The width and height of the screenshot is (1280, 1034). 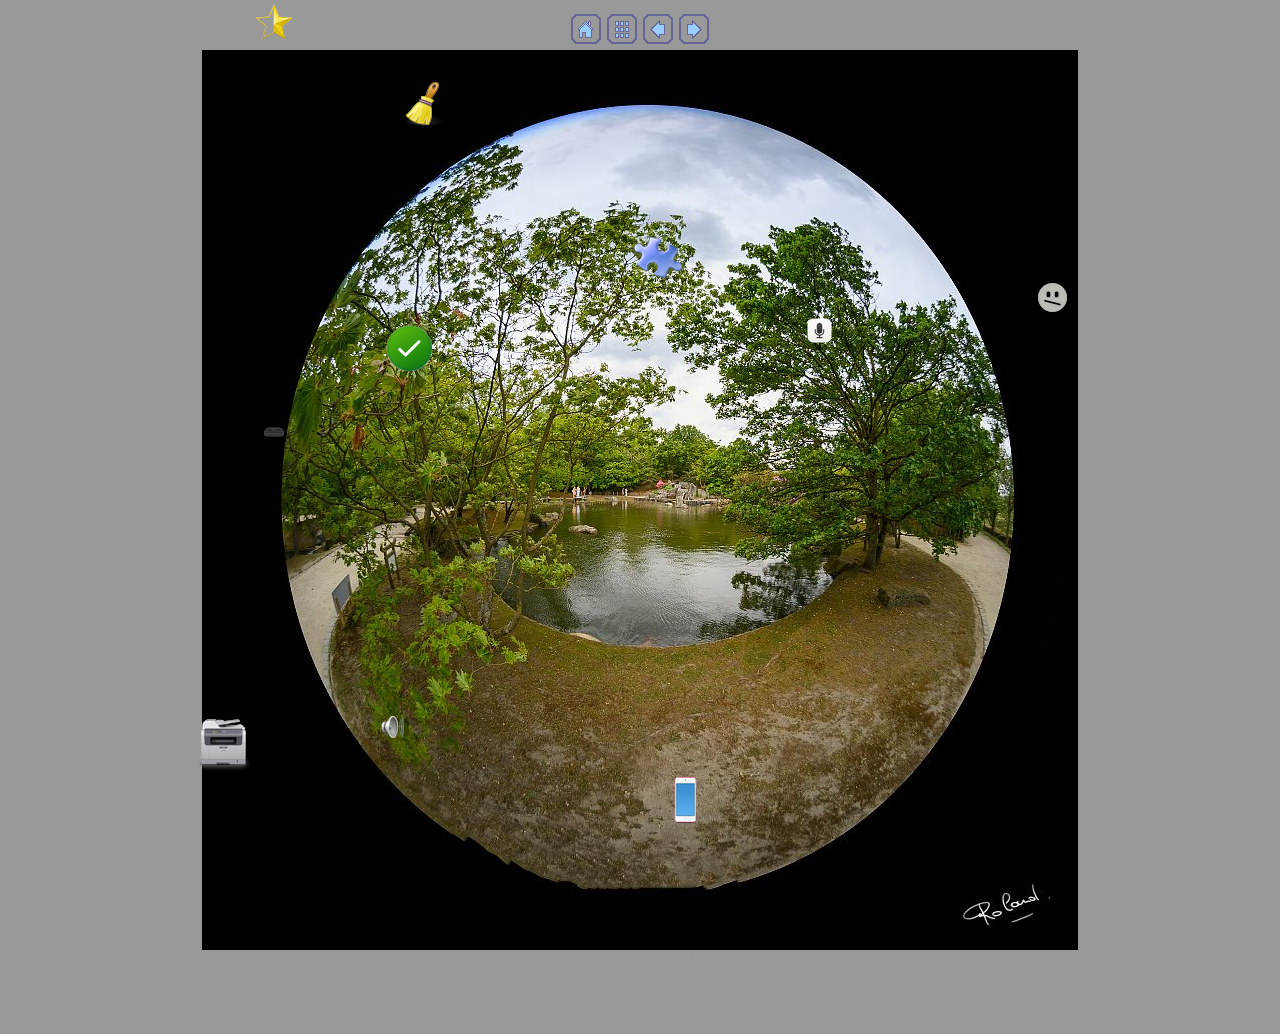 What do you see at coordinates (425, 104) in the screenshot?
I see `clear all items or entries` at bounding box center [425, 104].